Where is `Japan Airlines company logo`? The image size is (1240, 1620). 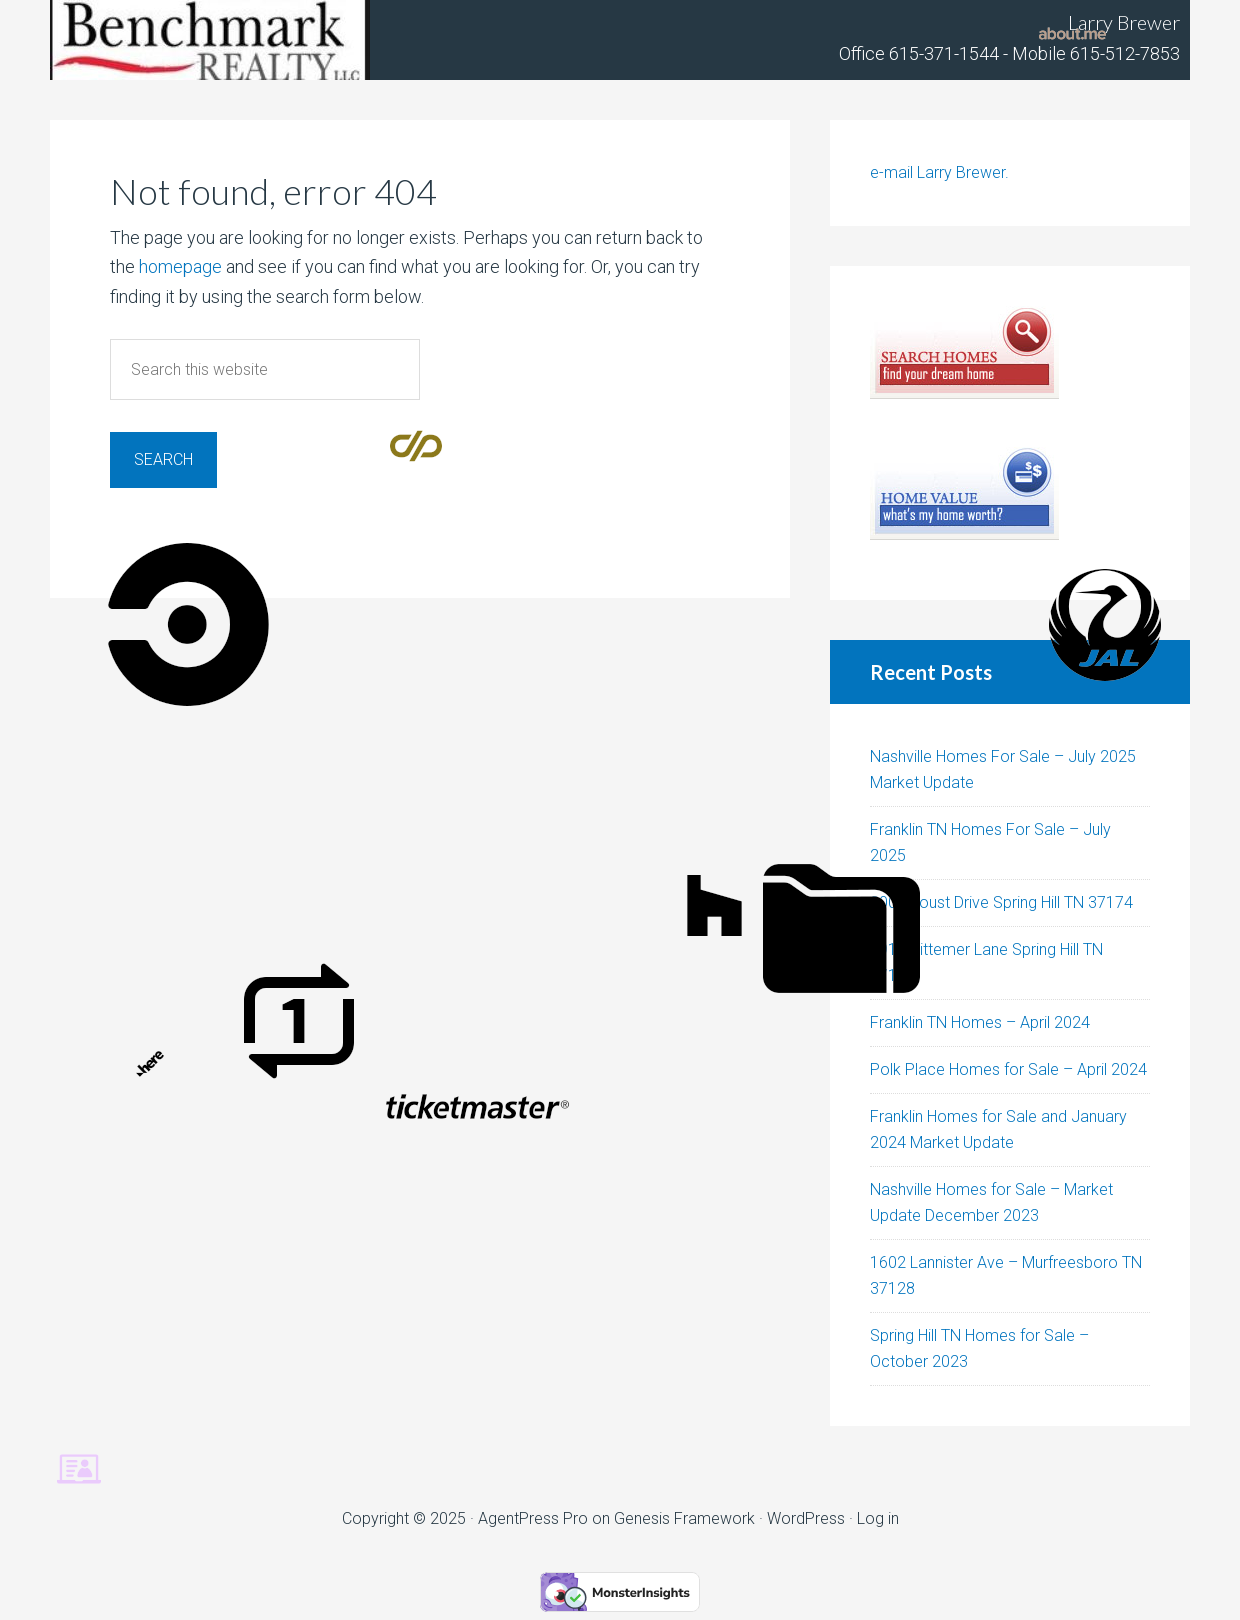 Japan Airlines company logo is located at coordinates (1105, 625).